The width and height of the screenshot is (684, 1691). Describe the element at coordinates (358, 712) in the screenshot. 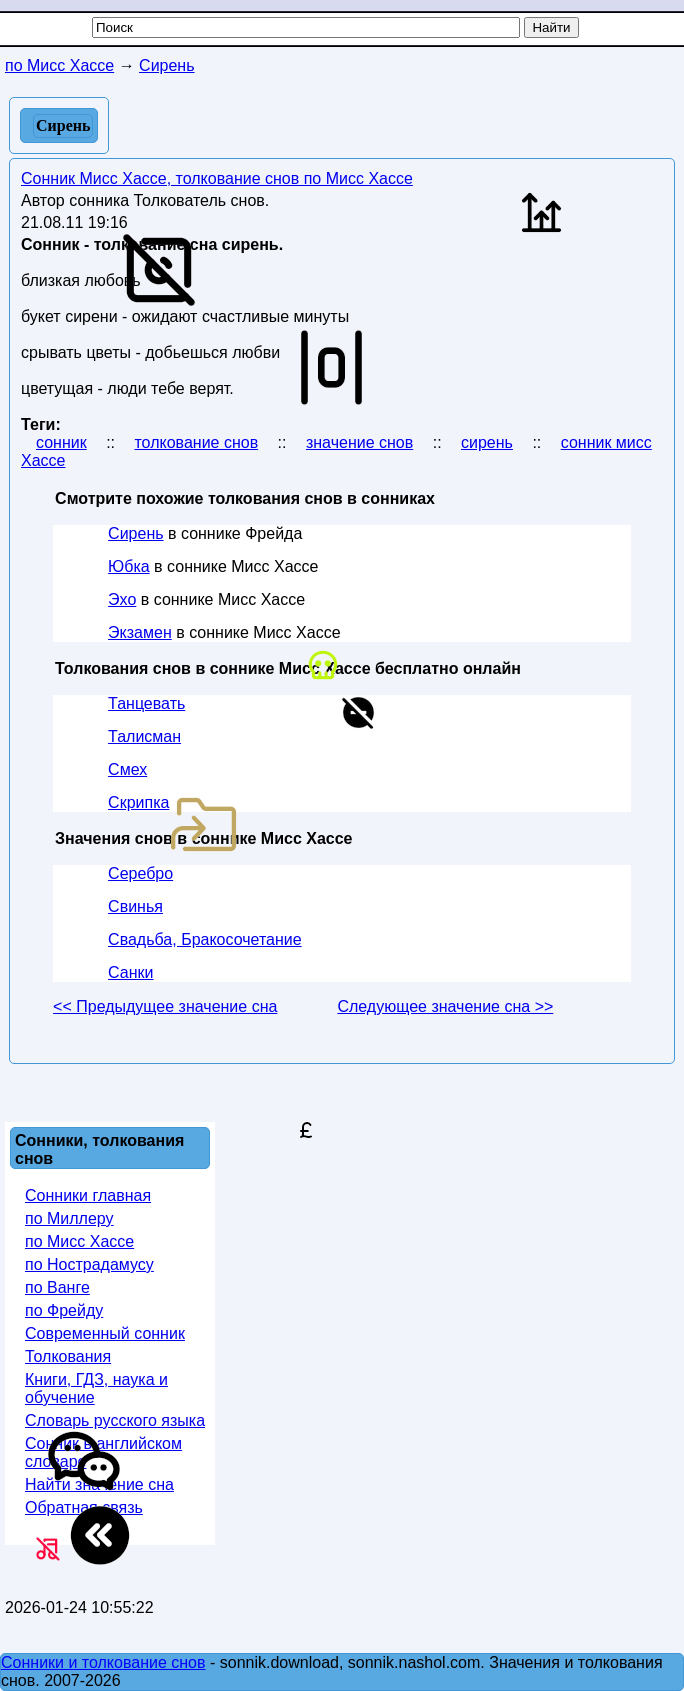

I see `disable do not disturb mode` at that location.